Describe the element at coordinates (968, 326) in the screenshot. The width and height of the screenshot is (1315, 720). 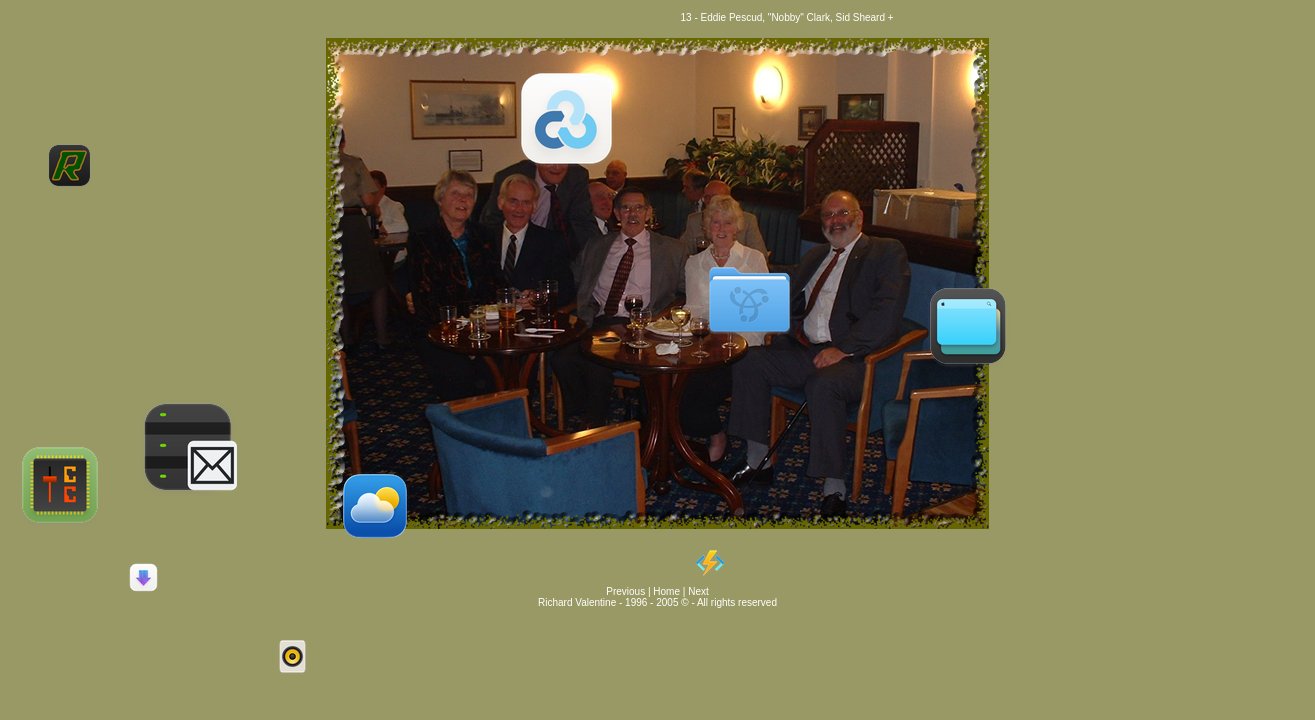
I see `open window management settings` at that location.